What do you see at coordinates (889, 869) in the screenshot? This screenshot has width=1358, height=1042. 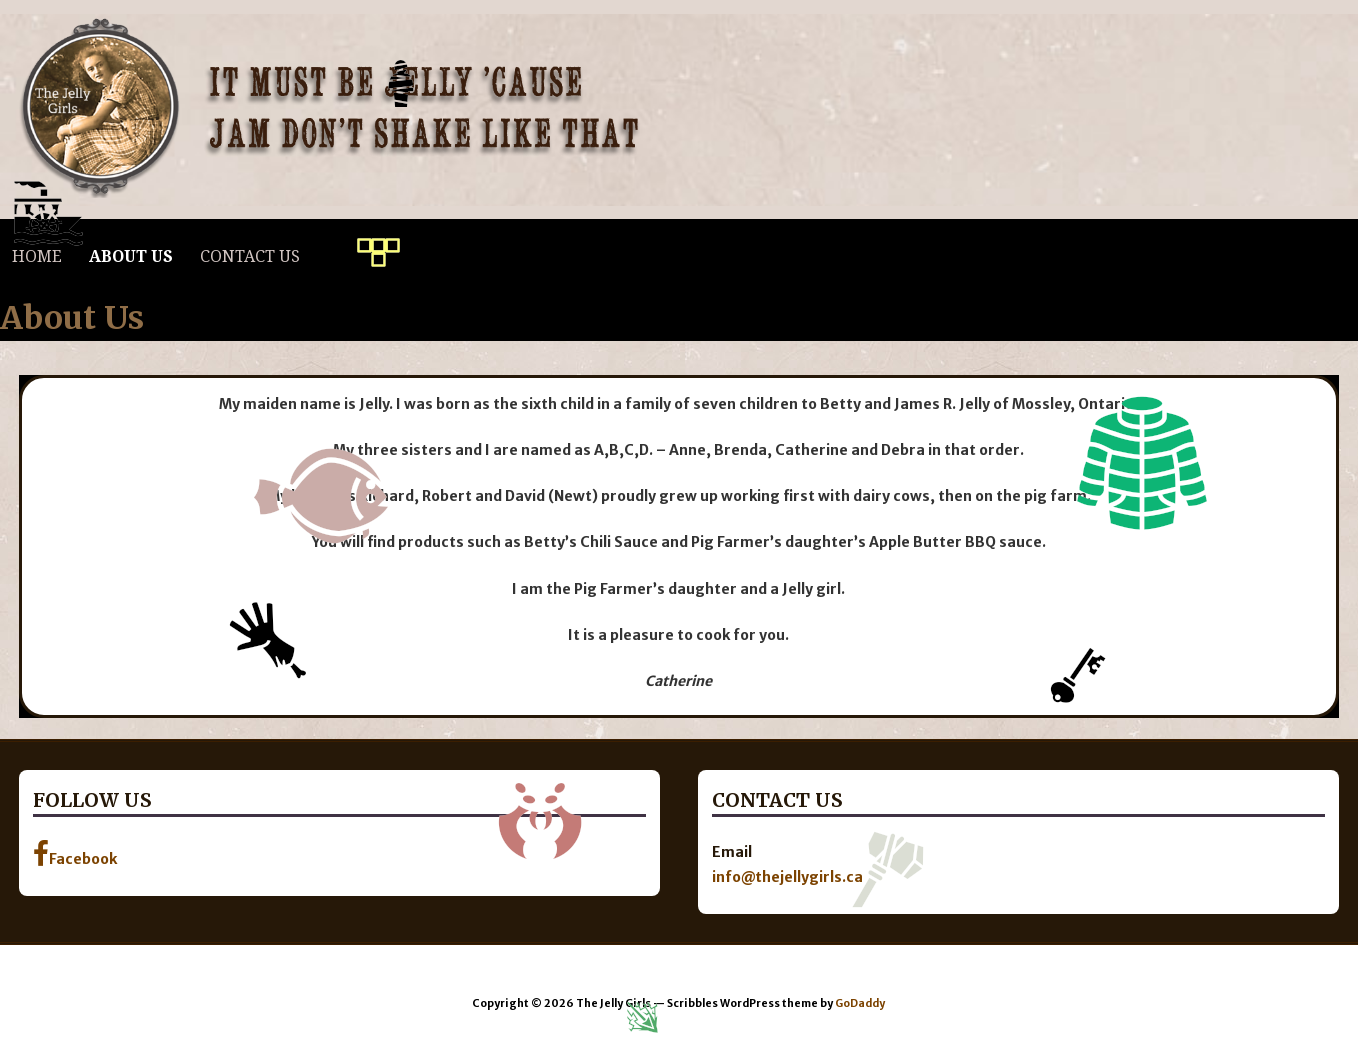 I see `stone age or primitive tool category in a crafting game` at bounding box center [889, 869].